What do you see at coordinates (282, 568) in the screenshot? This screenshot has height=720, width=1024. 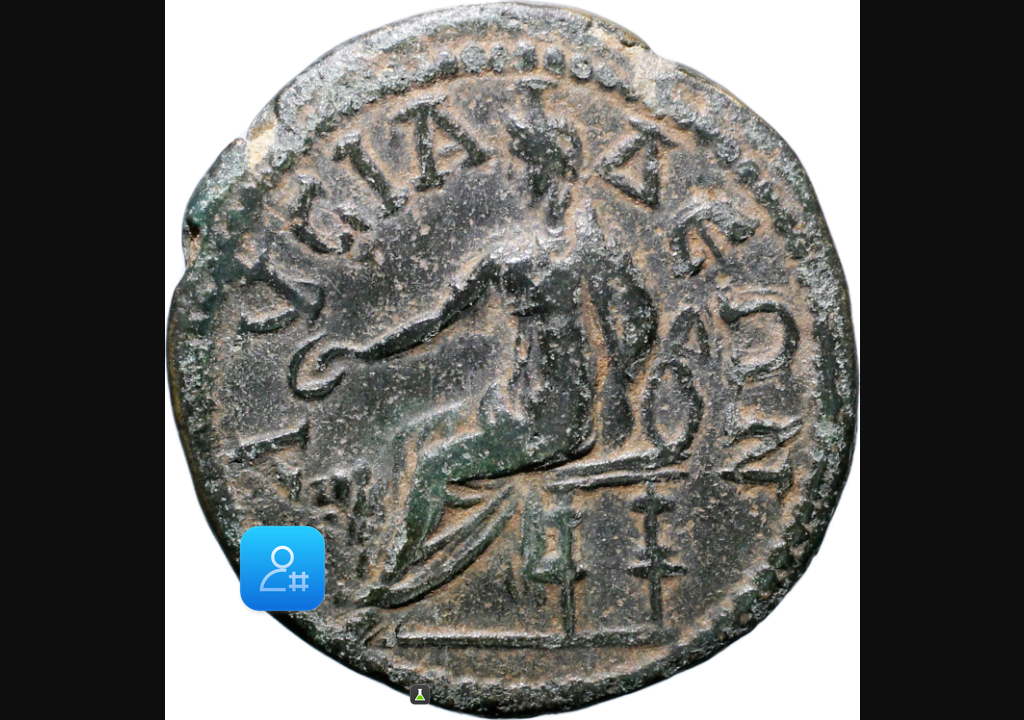 I see `access sudo or admin user preferences` at bounding box center [282, 568].